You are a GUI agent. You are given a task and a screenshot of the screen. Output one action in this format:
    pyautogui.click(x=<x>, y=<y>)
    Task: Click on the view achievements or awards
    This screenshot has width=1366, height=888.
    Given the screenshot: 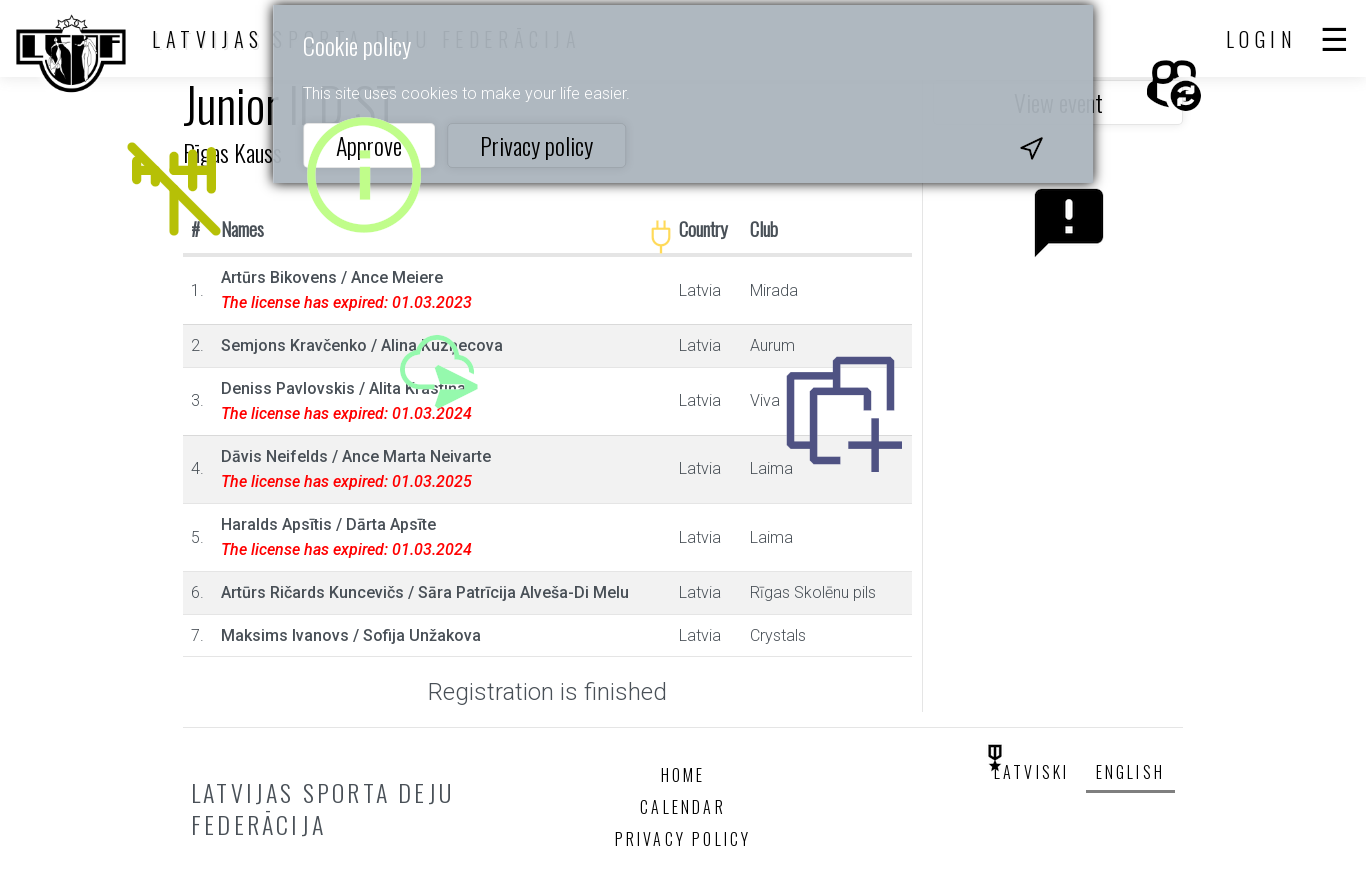 What is the action you would take?
    pyautogui.click(x=995, y=758)
    